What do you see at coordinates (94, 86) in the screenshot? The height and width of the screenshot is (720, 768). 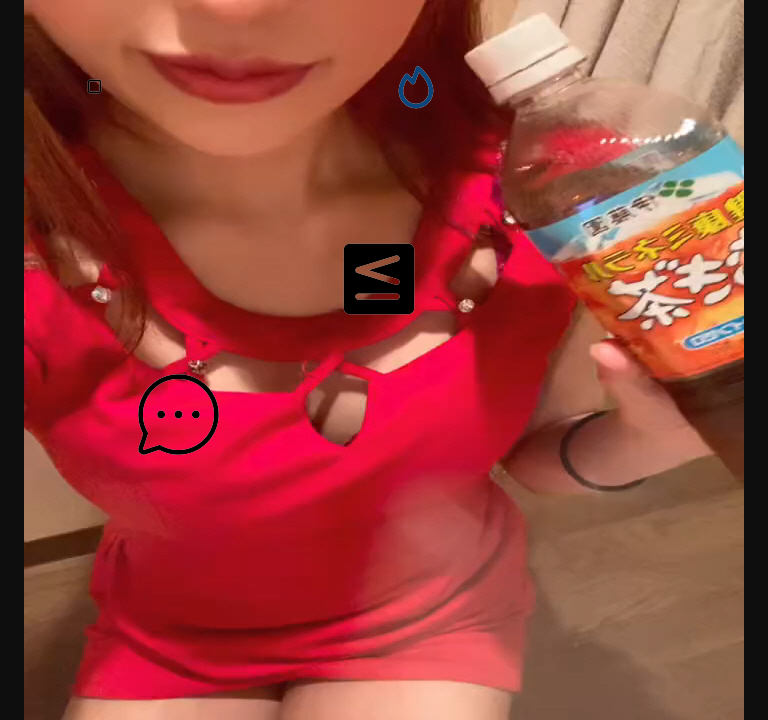 I see `stop media playback` at bounding box center [94, 86].